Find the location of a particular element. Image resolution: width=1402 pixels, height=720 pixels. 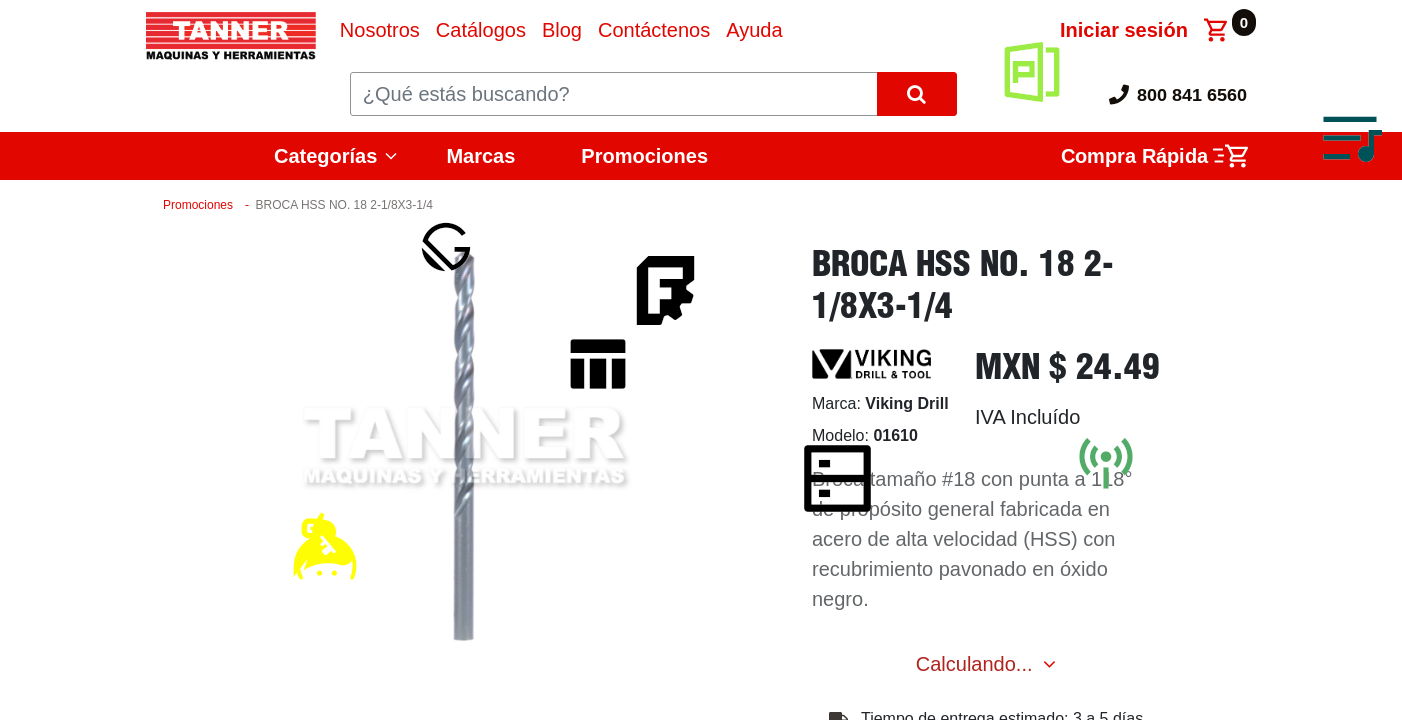

open a PowerPoint presentation file is located at coordinates (1032, 72).